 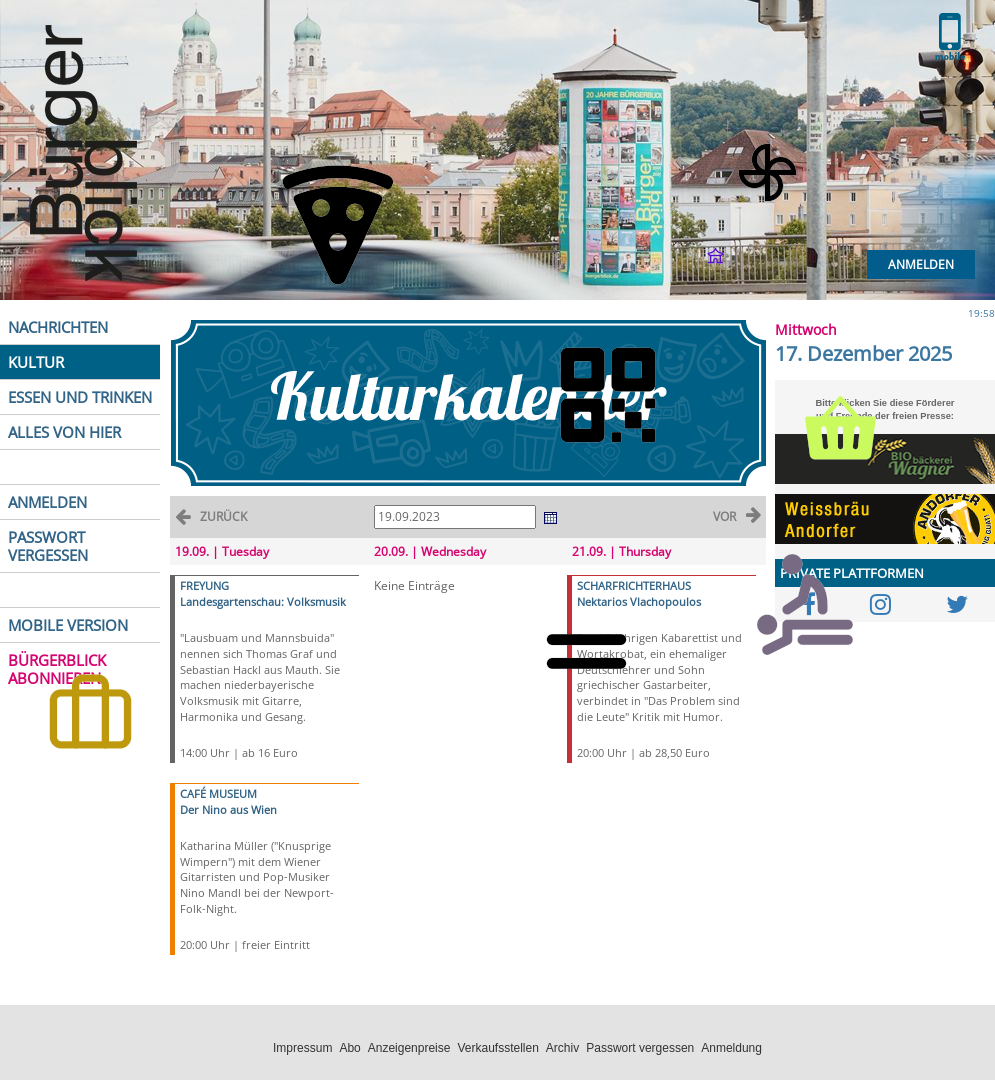 I want to click on access massage or spa services, so click(x=807, y=599).